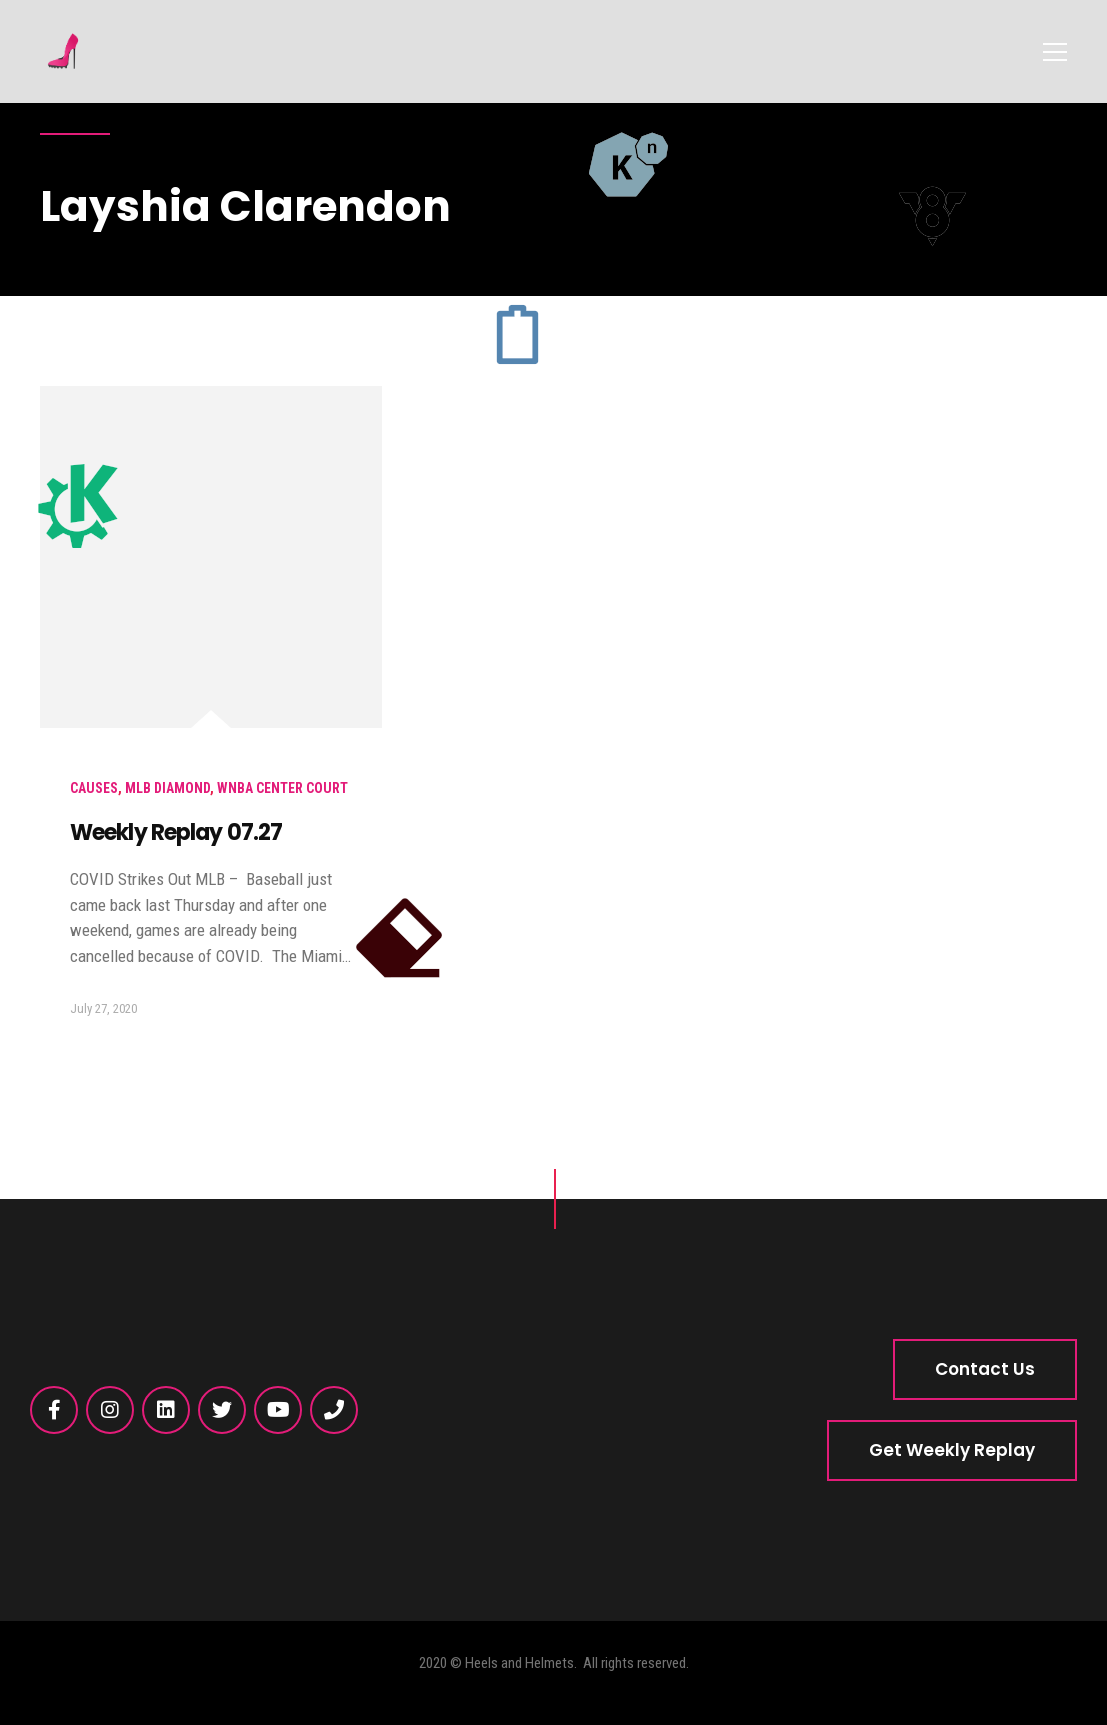  Describe the element at coordinates (401, 939) in the screenshot. I see `erase or clear content` at that location.